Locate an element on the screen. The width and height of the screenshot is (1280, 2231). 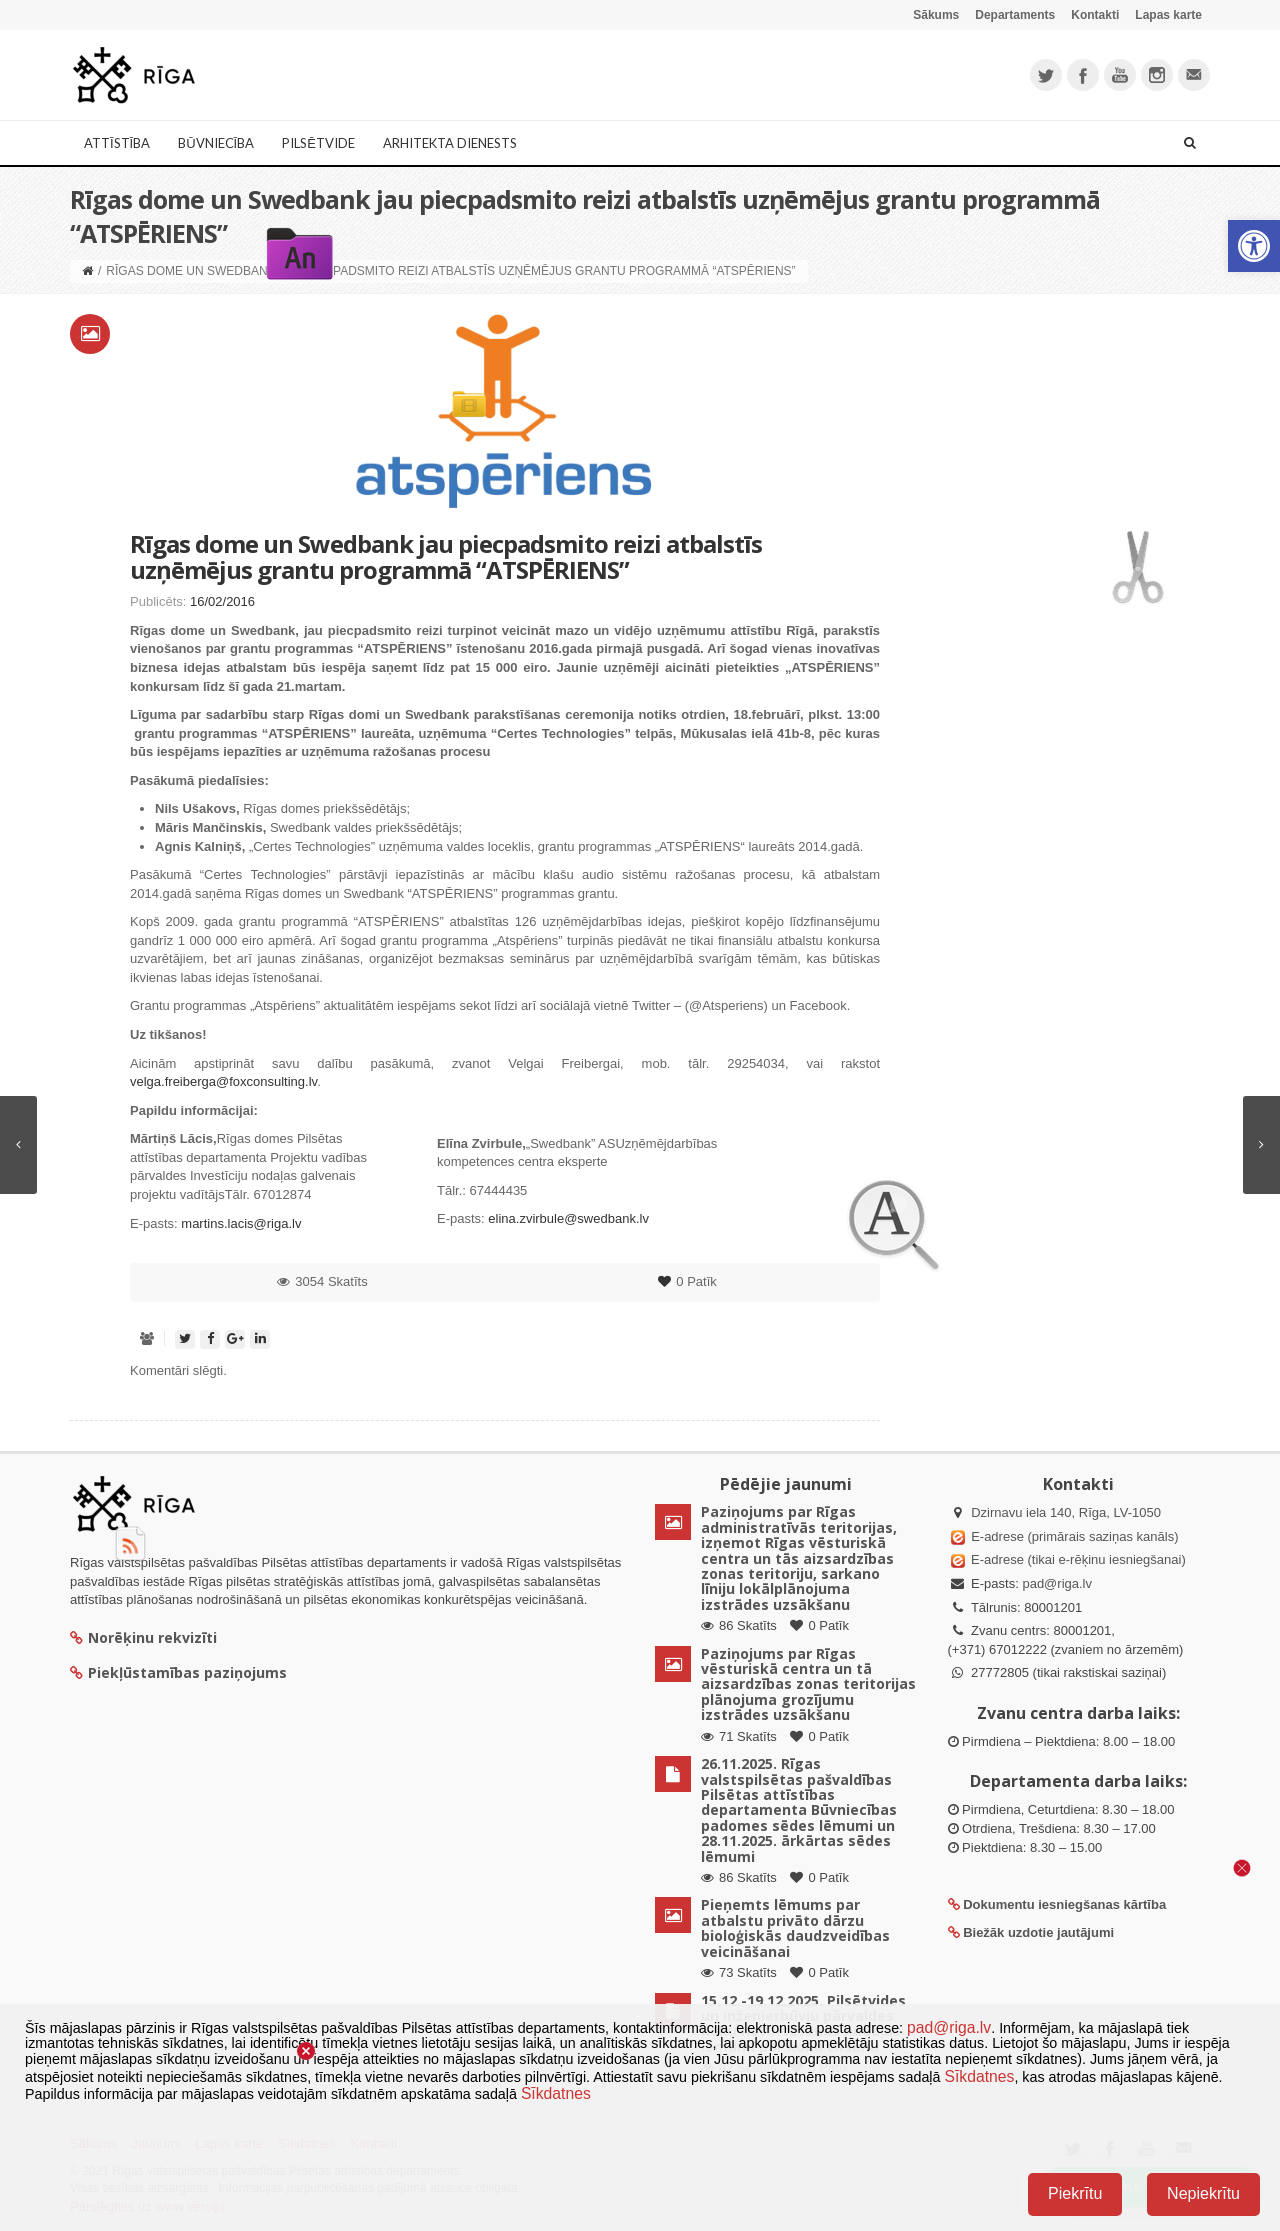
open your videos folder is located at coordinates (469, 404).